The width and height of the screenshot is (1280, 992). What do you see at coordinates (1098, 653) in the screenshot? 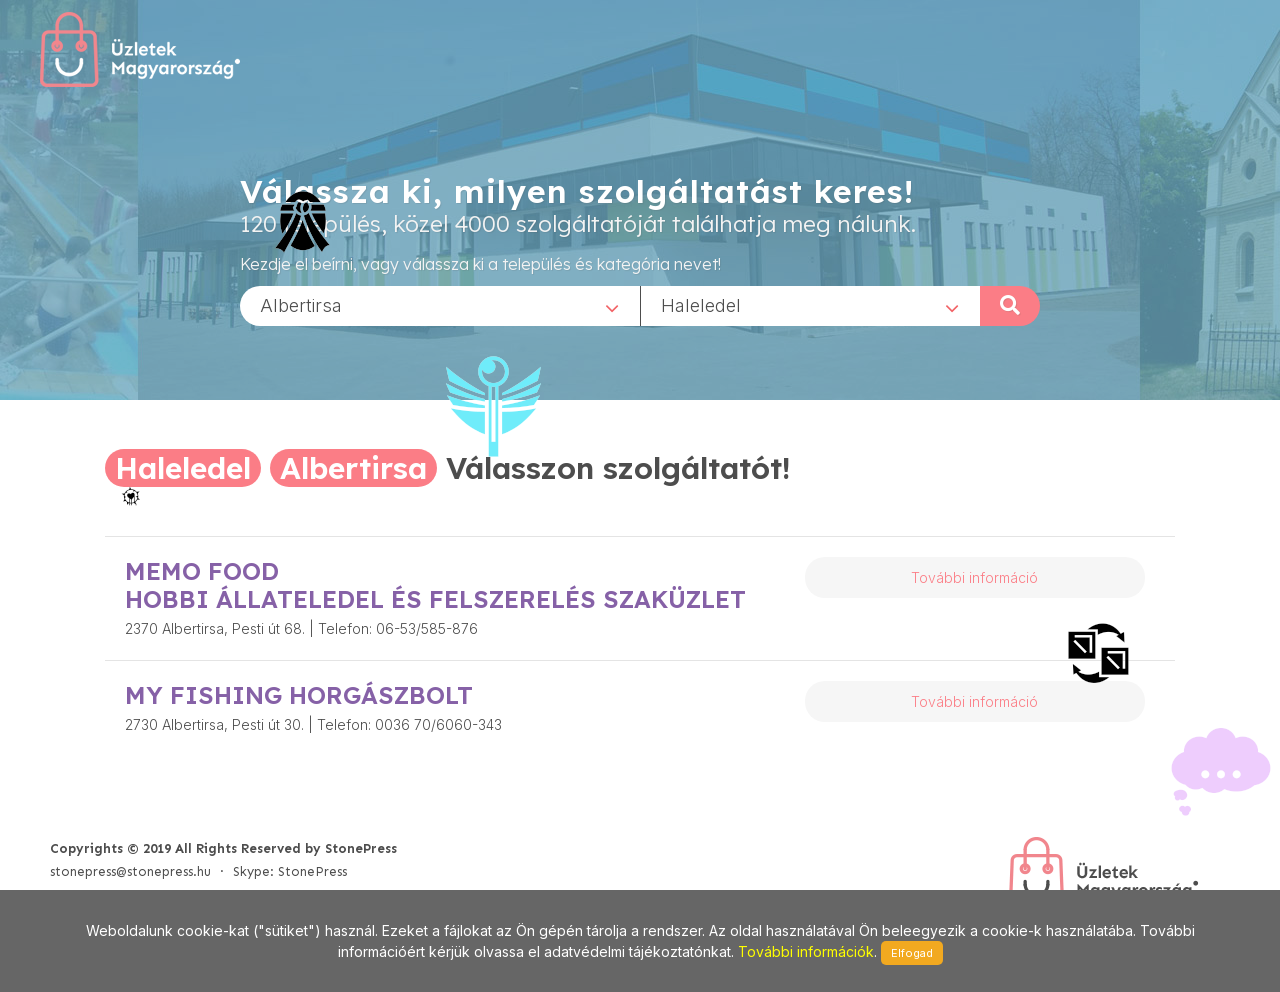
I see `initiate a trade or exchange between players` at bounding box center [1098, 653].